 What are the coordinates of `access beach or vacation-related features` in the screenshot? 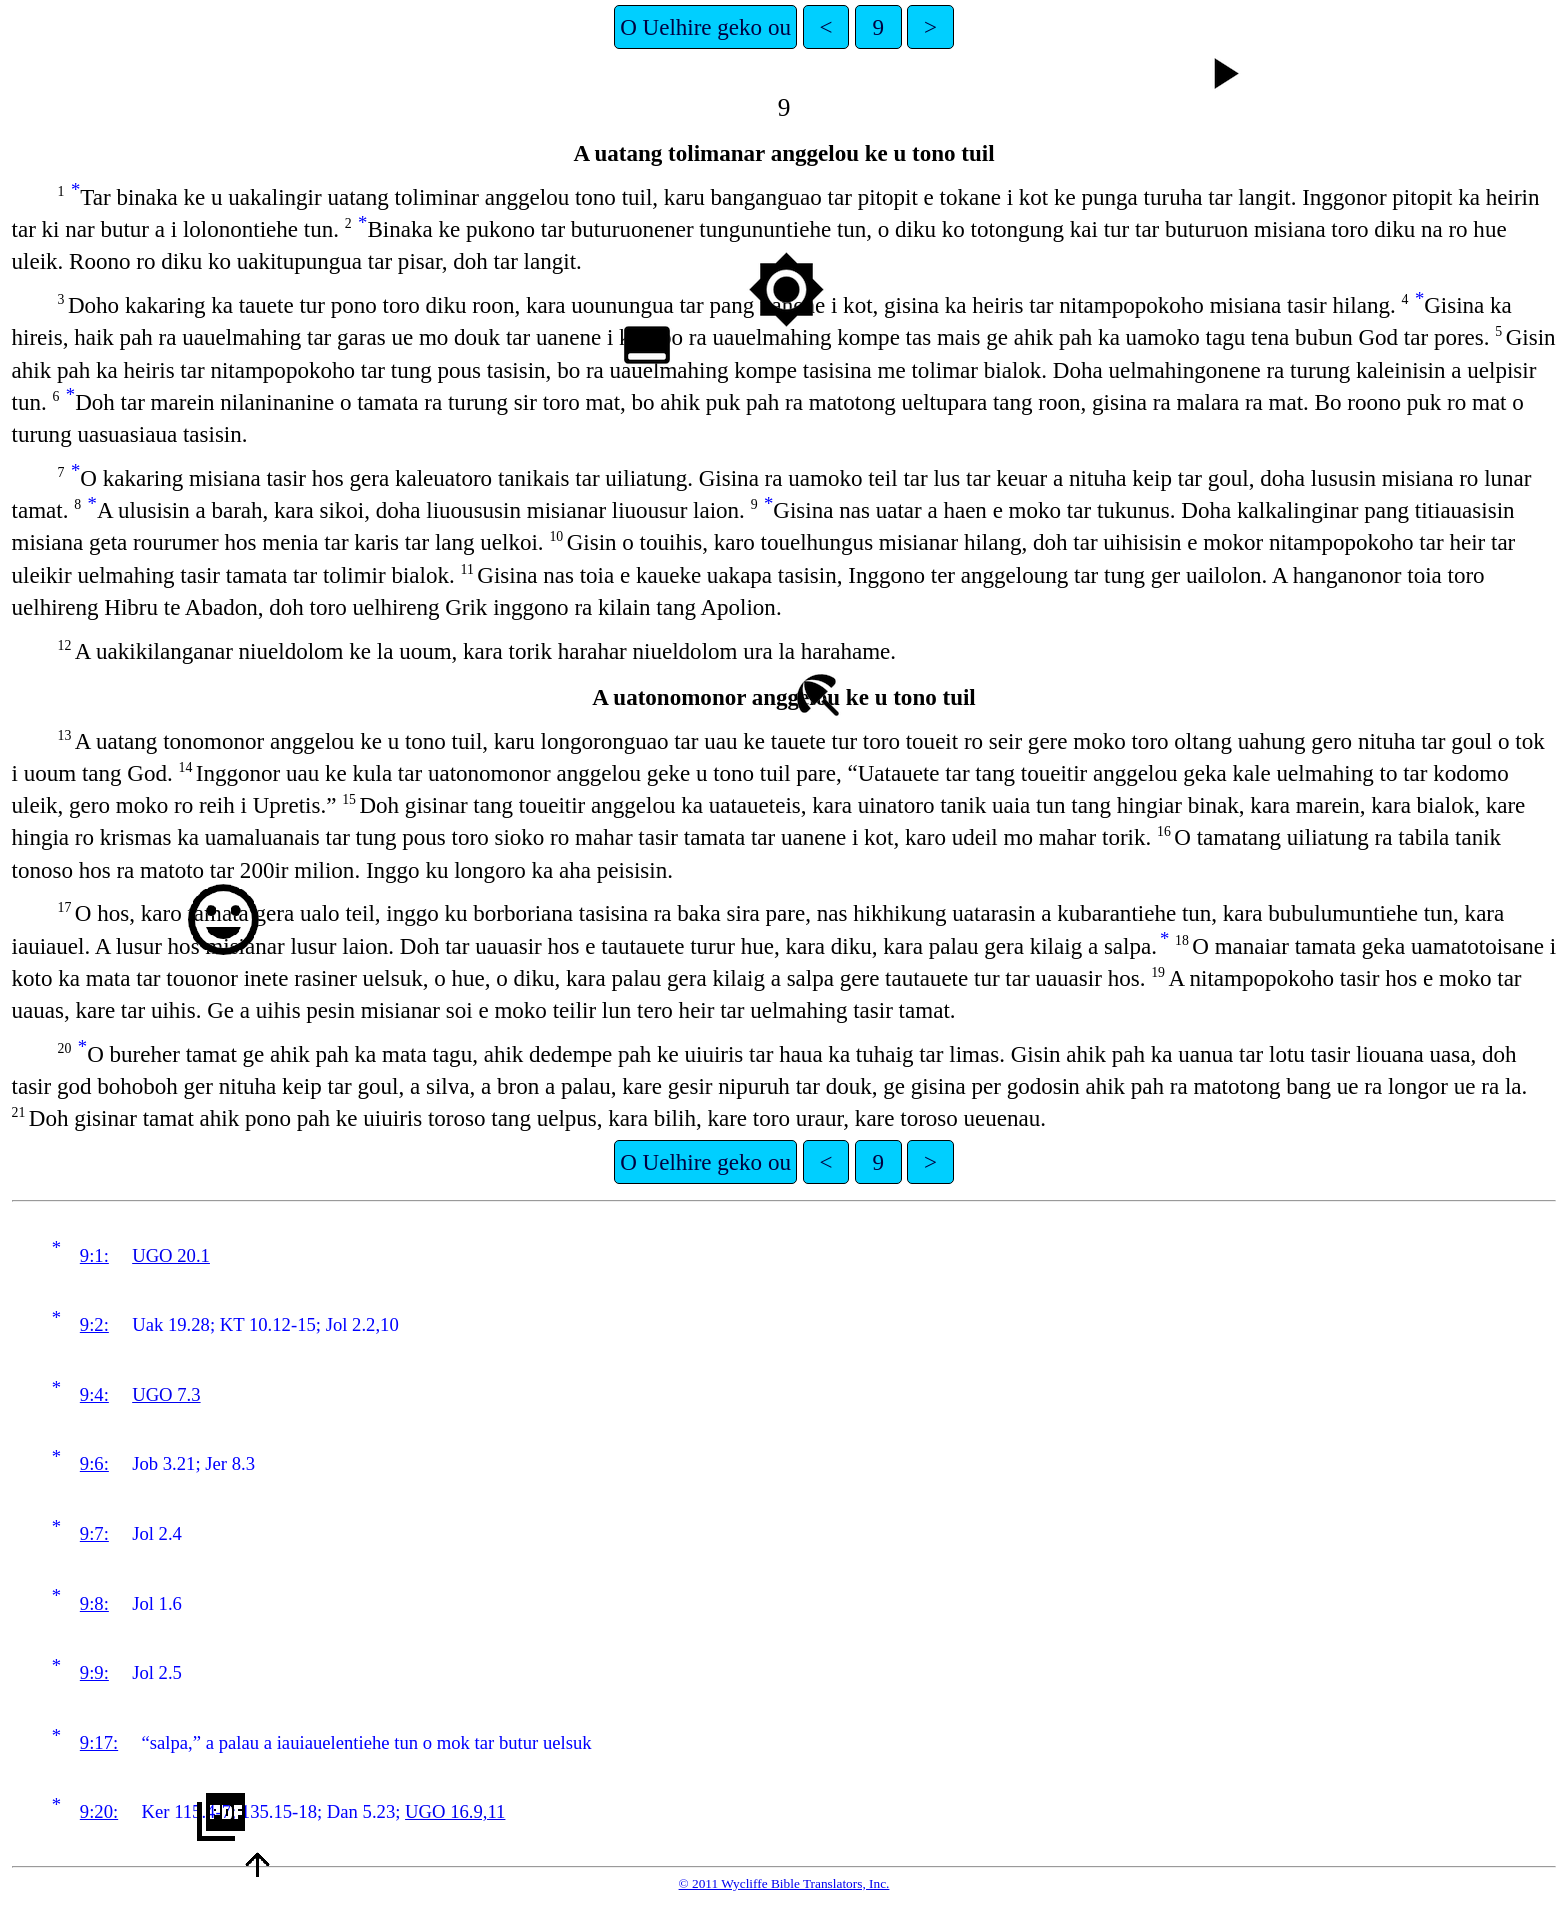 It's located at (818, 695).